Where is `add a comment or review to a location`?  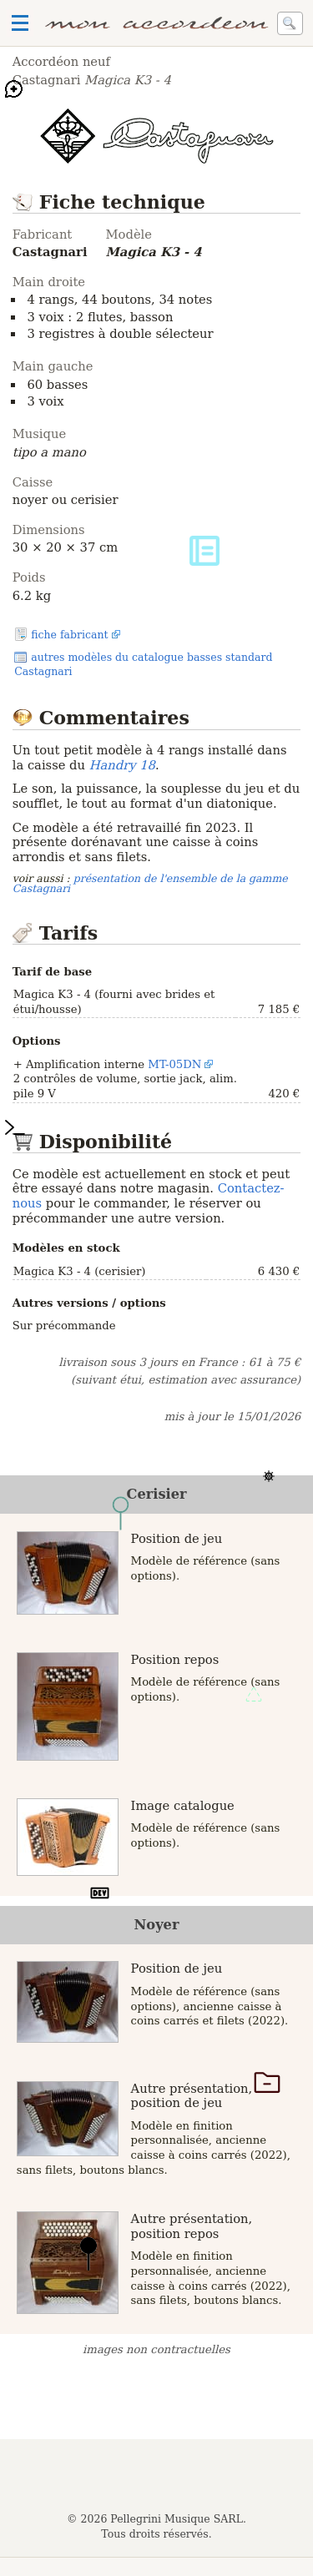 add a comment or review to a location is located at coordinates (13, 88).